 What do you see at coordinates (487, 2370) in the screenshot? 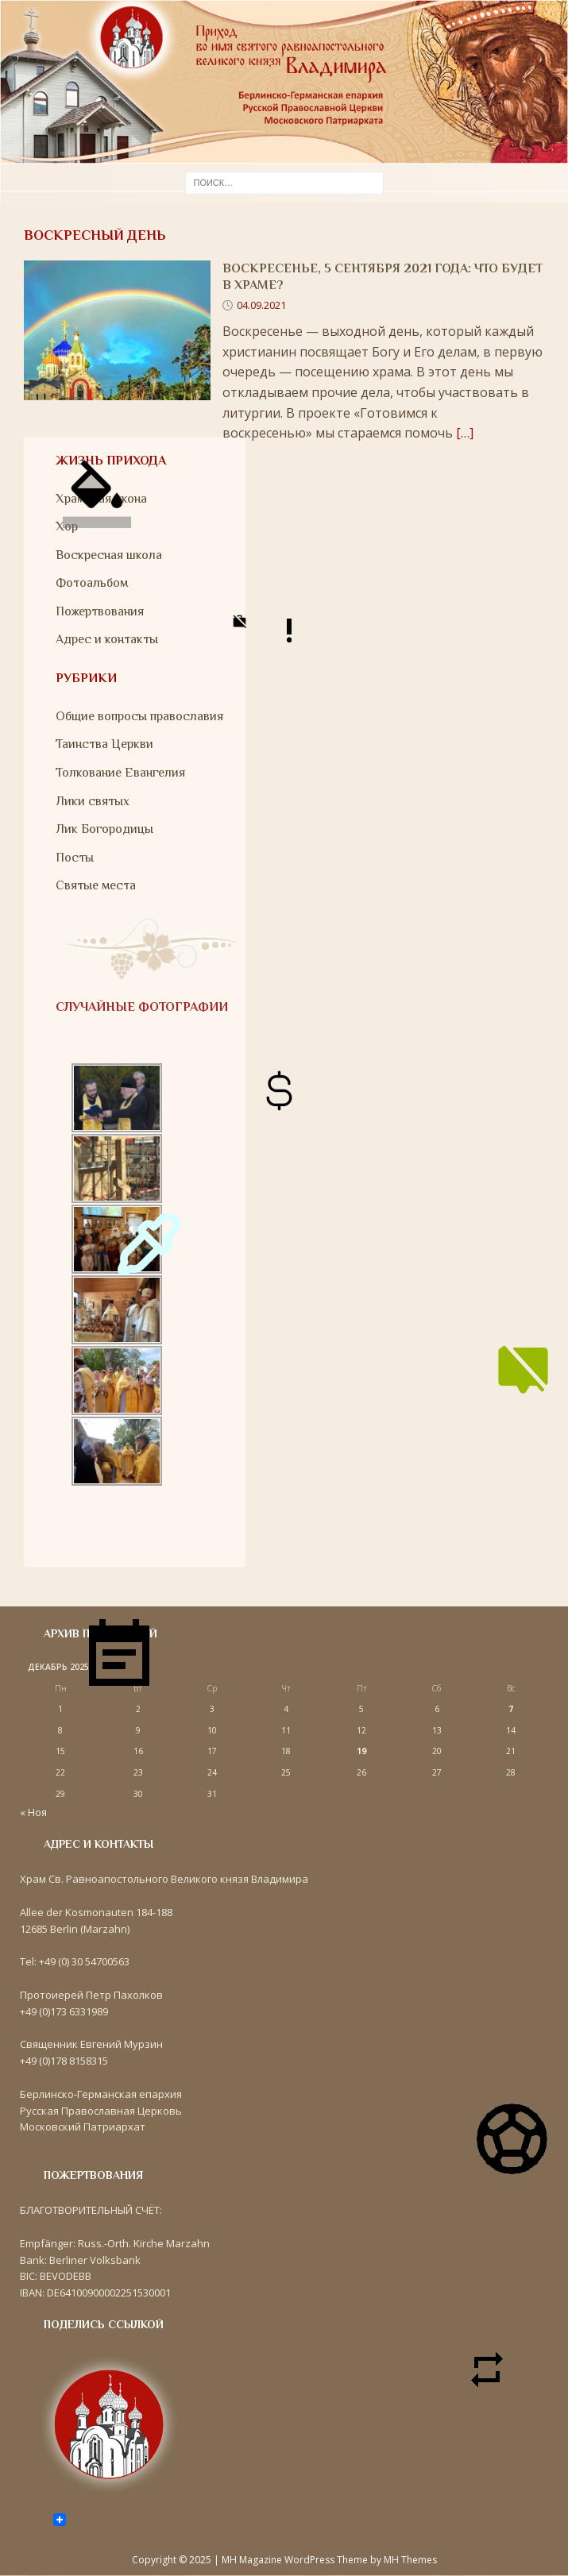
I see `enable repeat mode for media playback` at bounding box center [487, 2370].